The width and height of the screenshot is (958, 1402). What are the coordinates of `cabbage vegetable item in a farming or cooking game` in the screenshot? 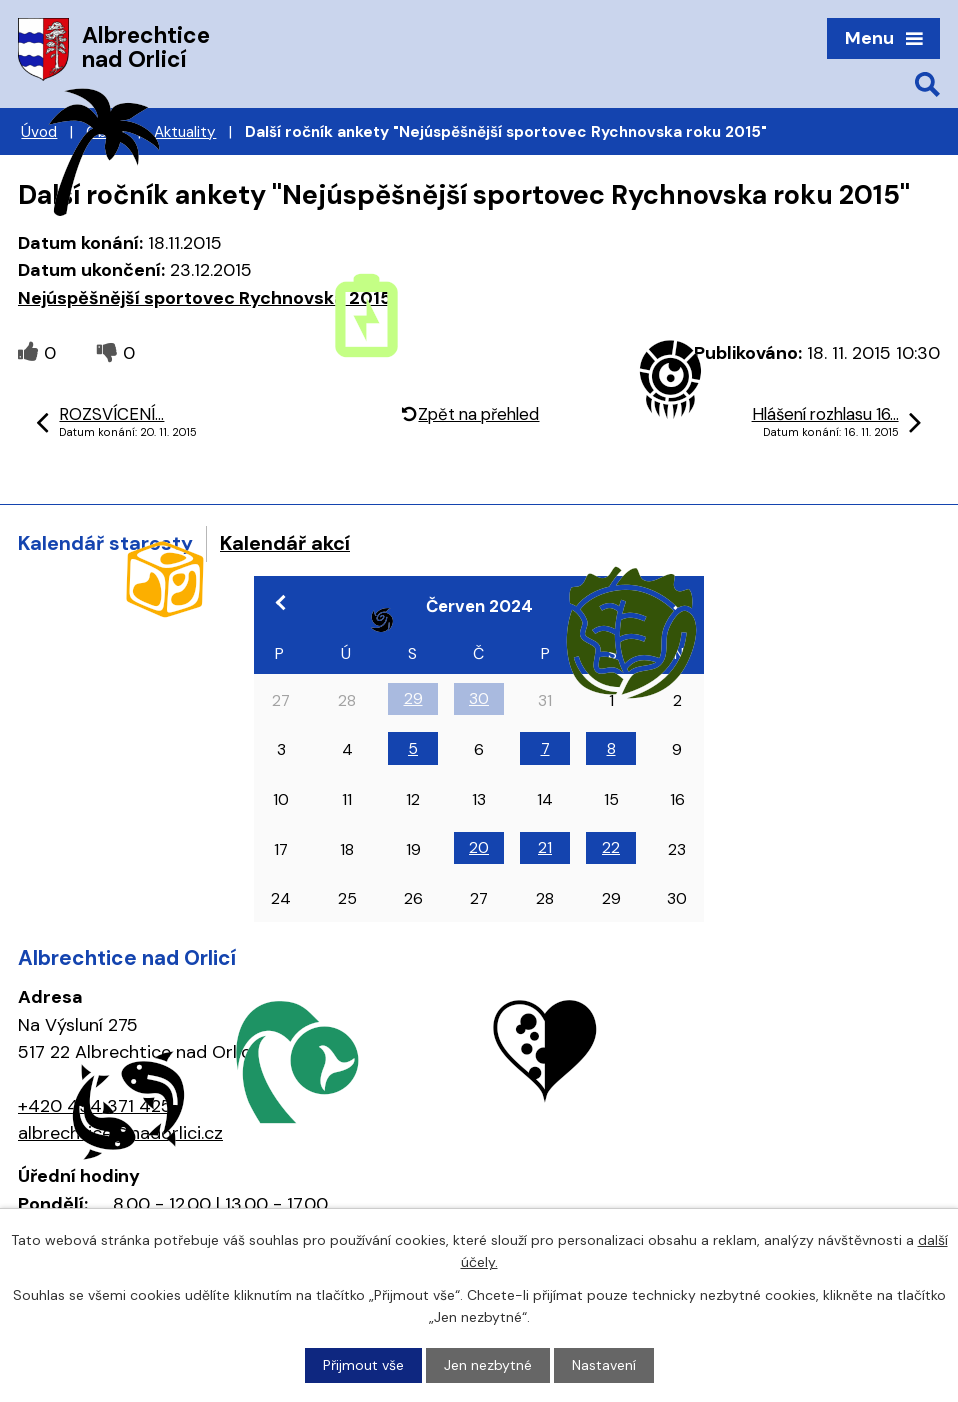 It's located at (631, 632).